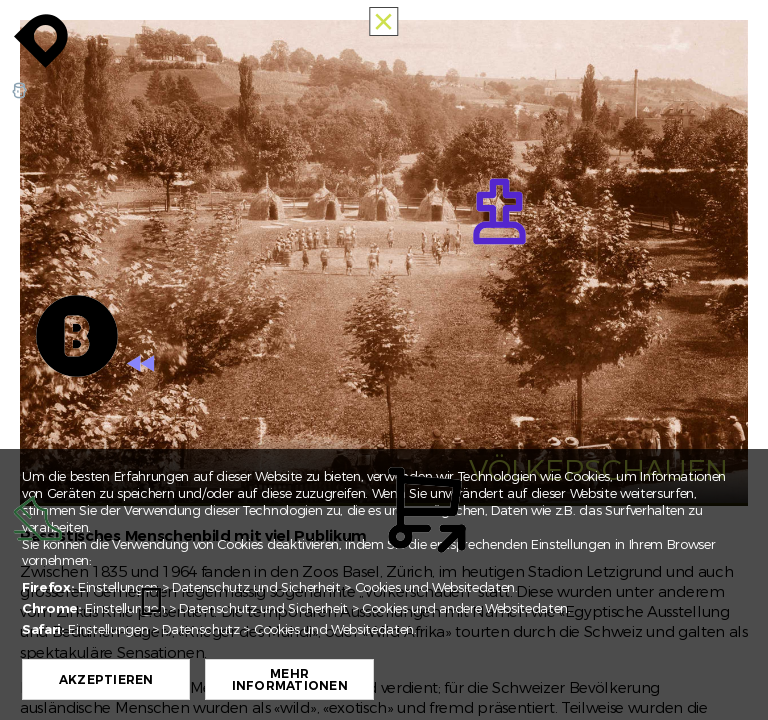 The height and width of the screenshot is (720, 768). I want to click on view wood or lumber materials, so click(19, 90).